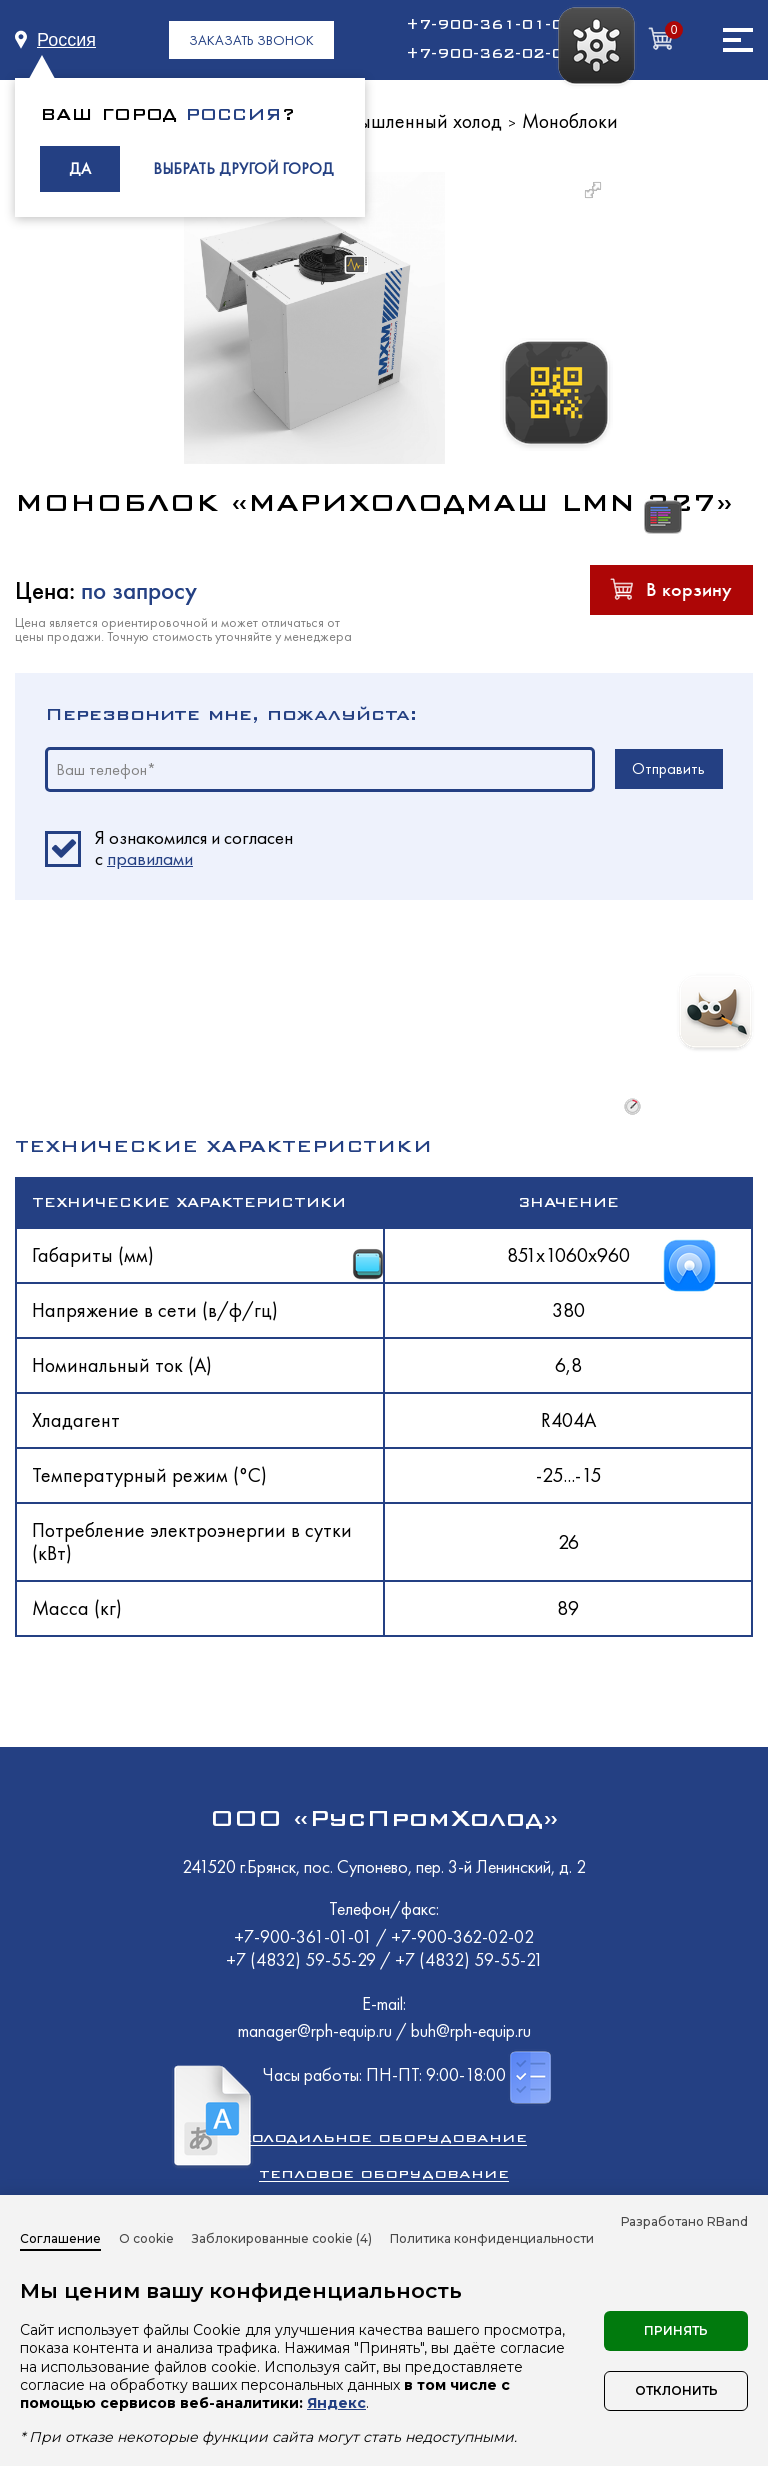 This screenshot has width=768, height=2466. I want to click on open airdrop to share files with nearby devices, so click(689, 1265).